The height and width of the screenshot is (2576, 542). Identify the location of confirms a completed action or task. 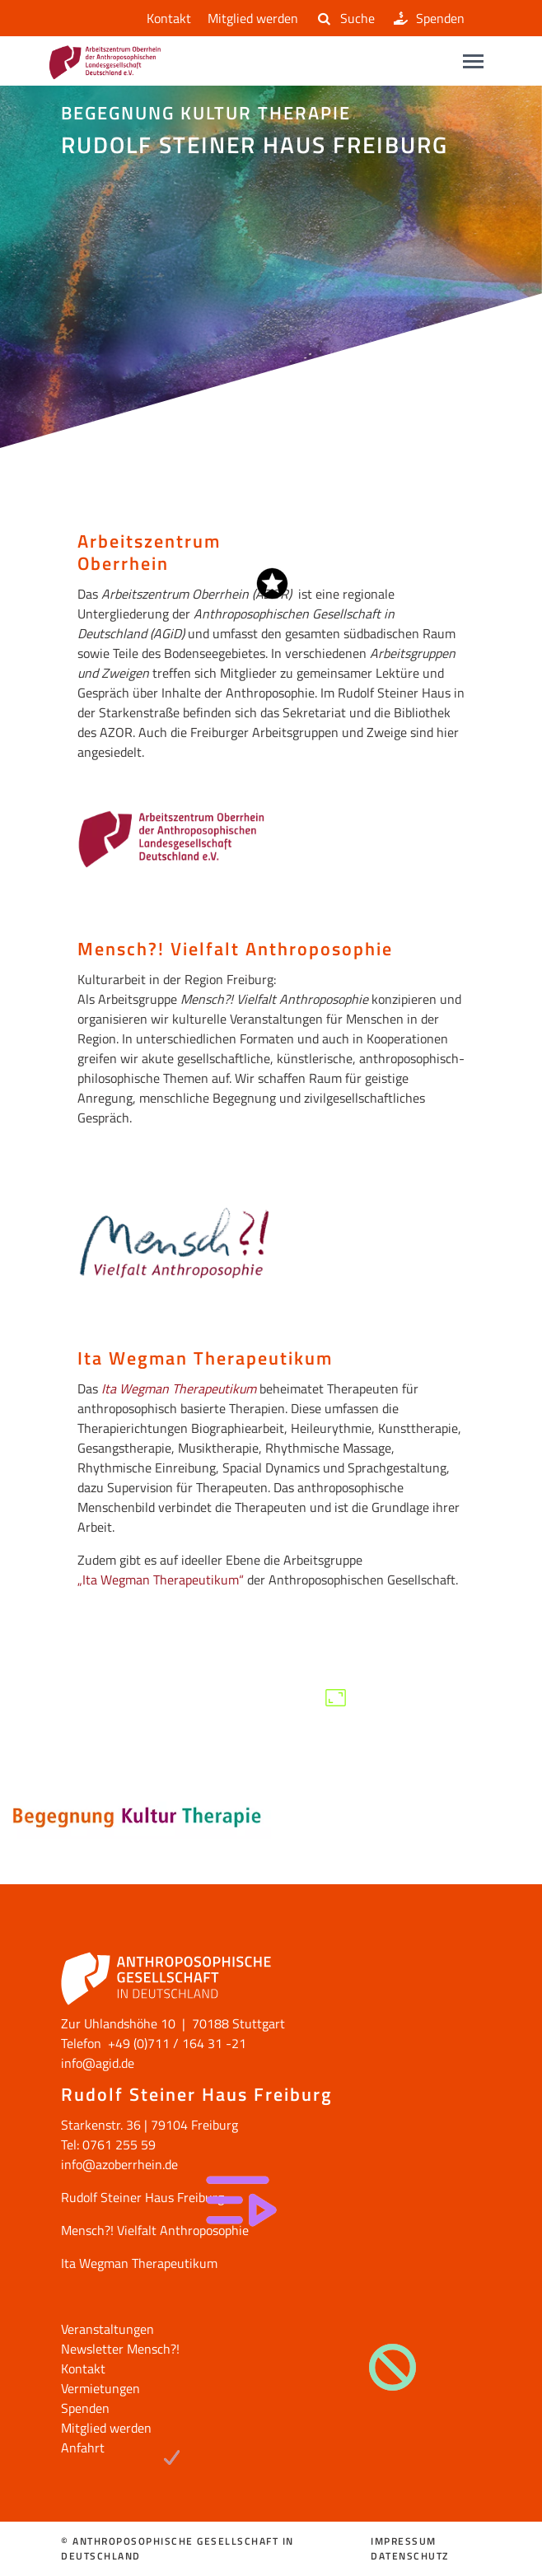
(171, 2457).